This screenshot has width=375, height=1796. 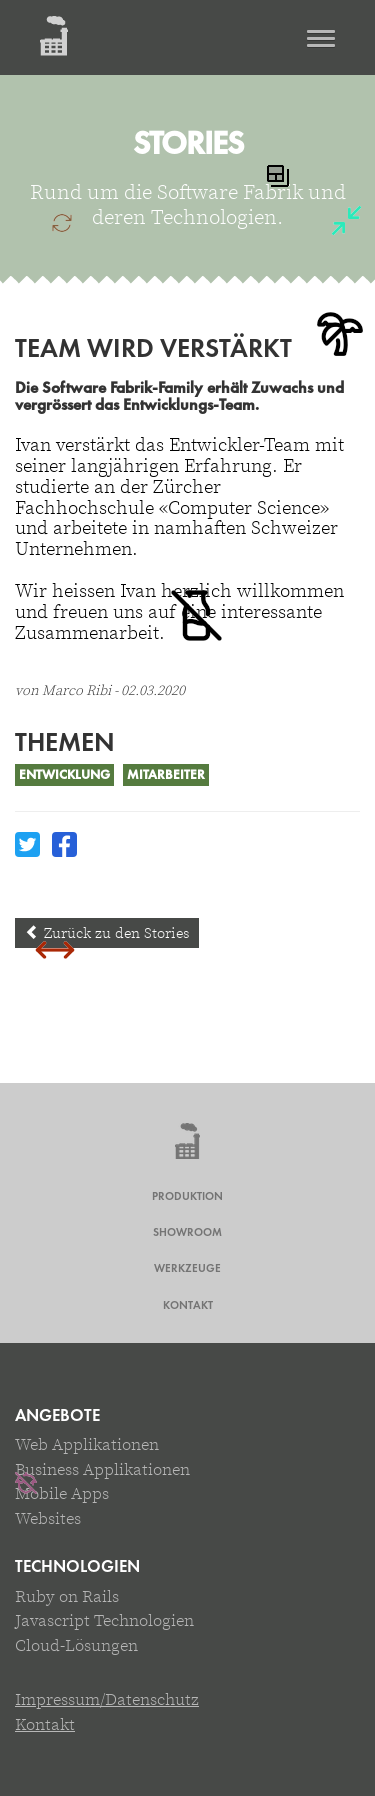 What do you see at coordinates (62, 223) in the screenshot?
I see `refresh or reload content` at bounding box center [62, 223].